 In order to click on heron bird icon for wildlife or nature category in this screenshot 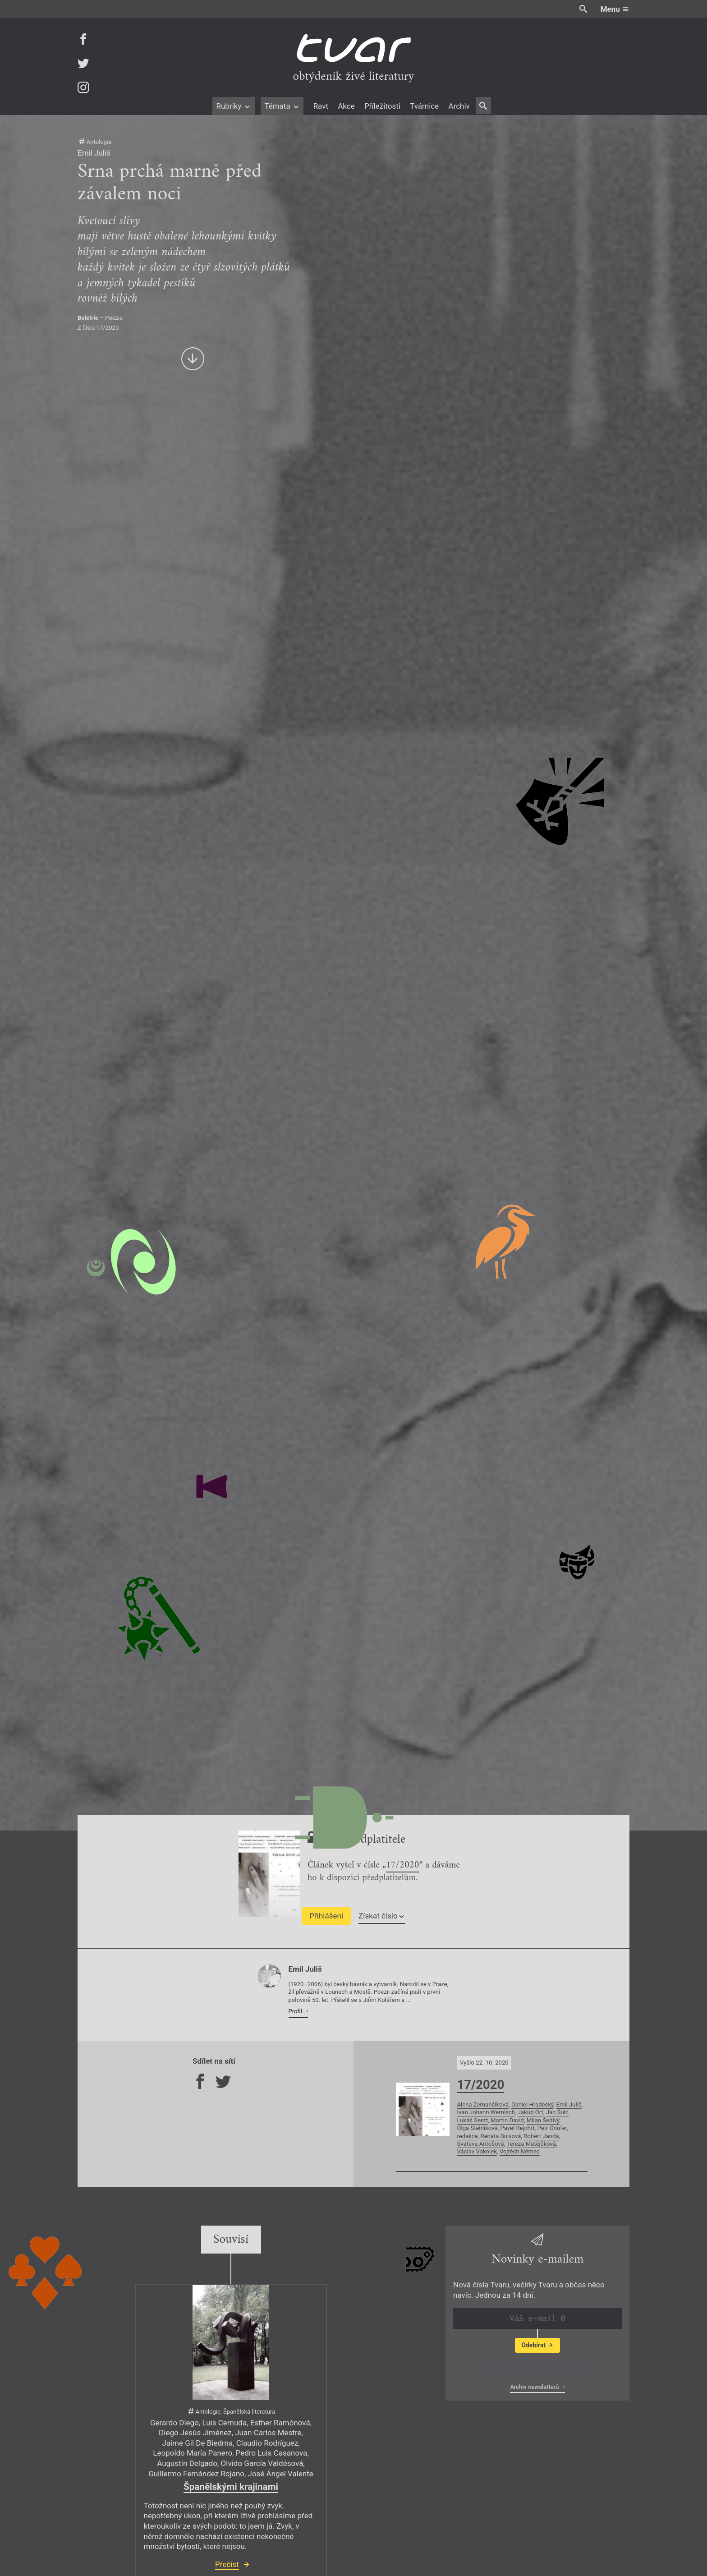, I will do `click(505, 1241)`.